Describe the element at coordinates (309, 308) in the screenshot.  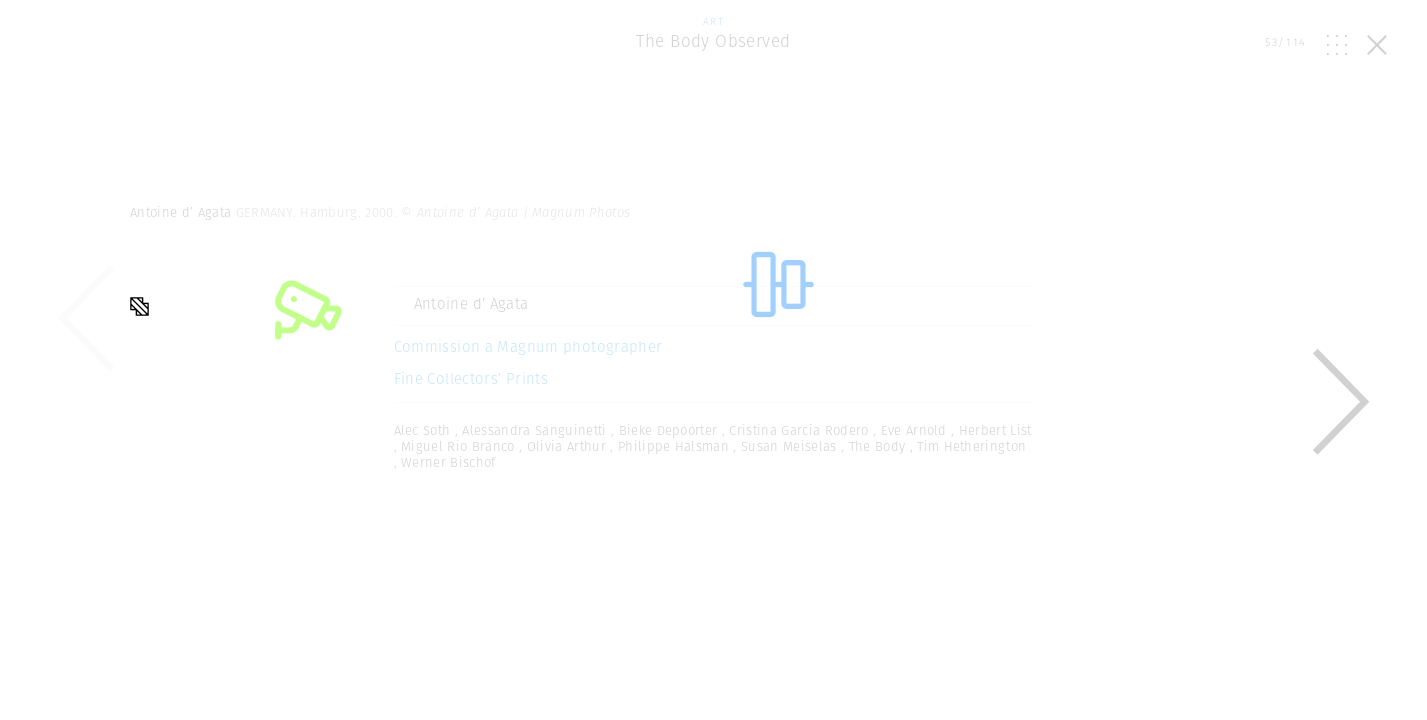
I see `access security camera feed` at that location.